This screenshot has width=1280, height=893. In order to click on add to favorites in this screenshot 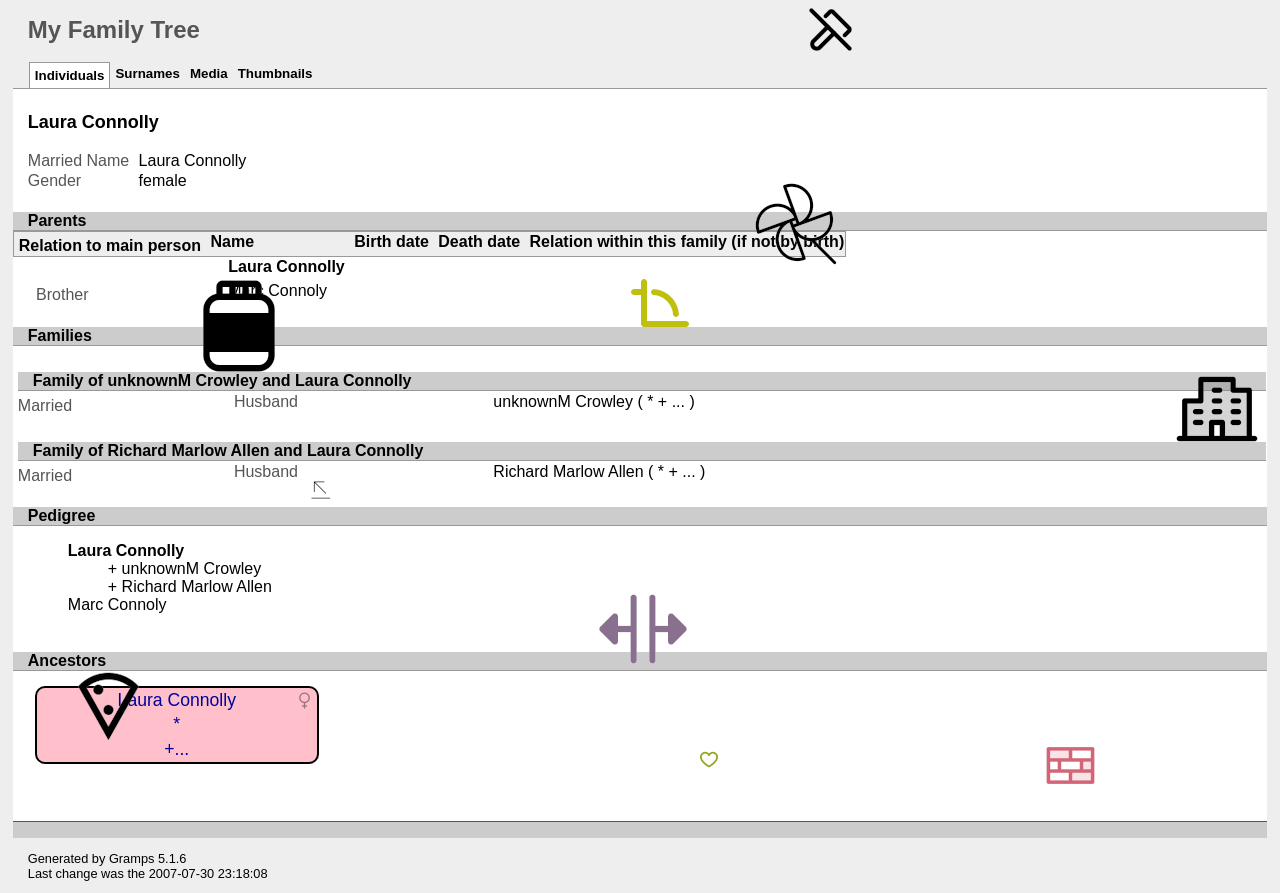, I will do `click(709, 759)`.